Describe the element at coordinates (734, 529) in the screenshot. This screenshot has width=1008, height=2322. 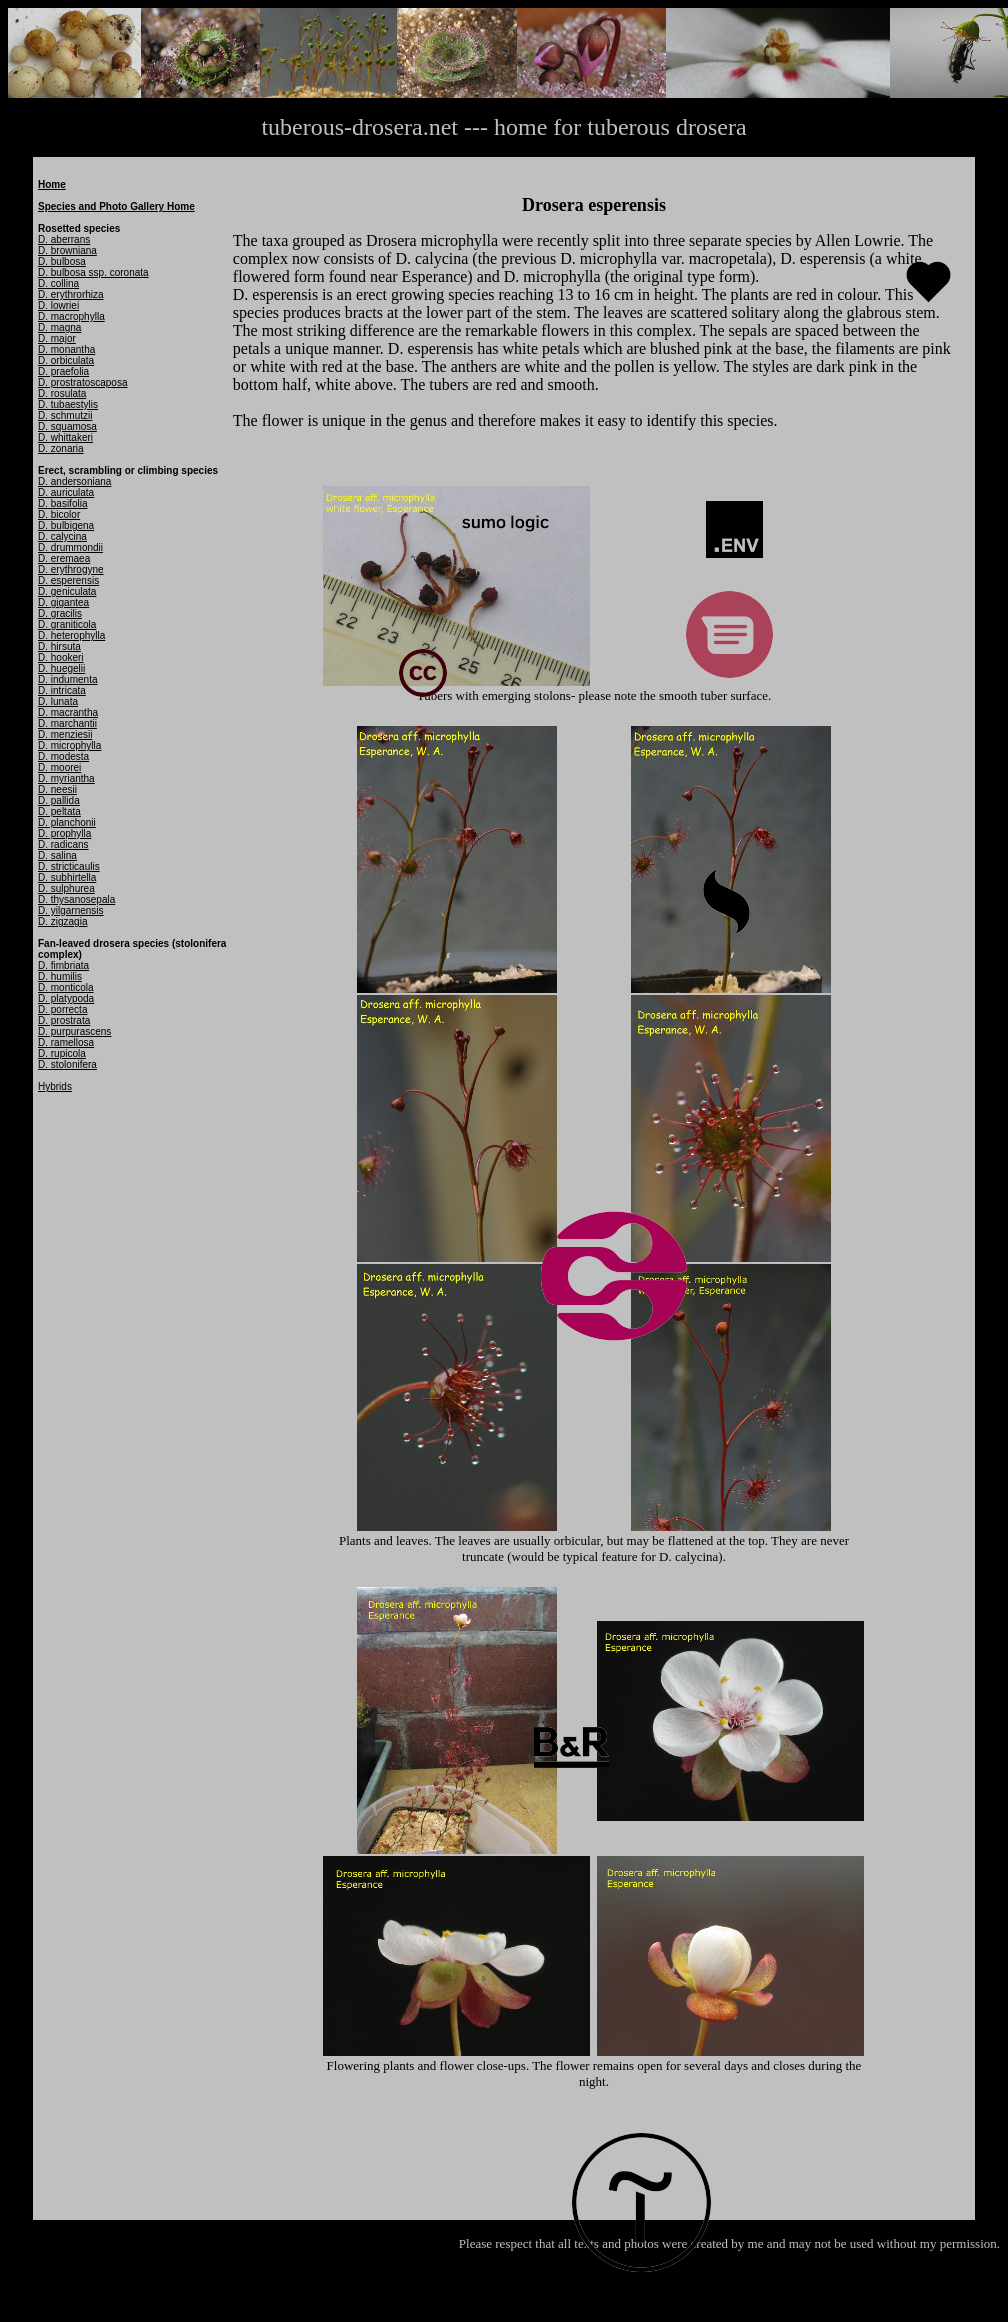
I see `dotenv environment configuration tool logo` at that location.